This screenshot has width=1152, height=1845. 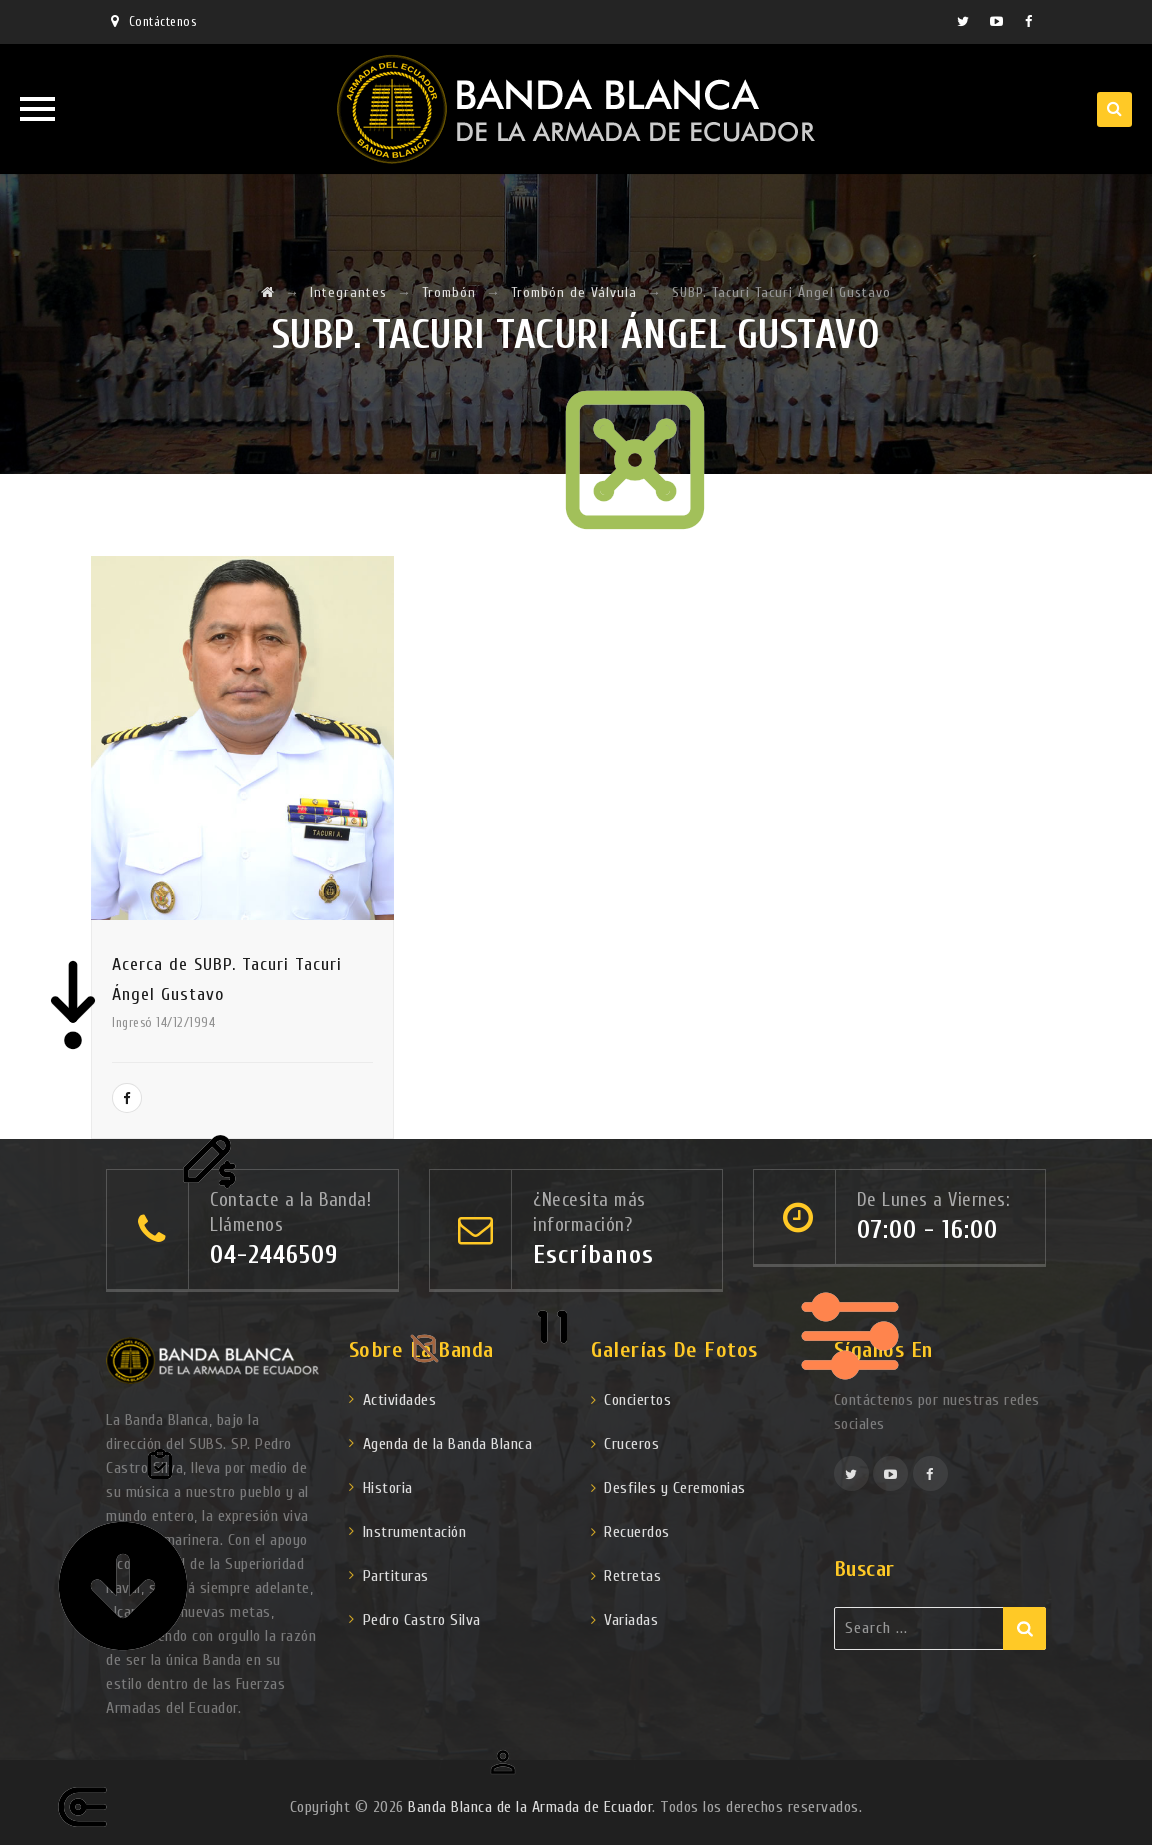 What do you see at coordinates (635, 460) in the screenshot?
I see `access secure storage or vault` at bounding box center [635, 460].